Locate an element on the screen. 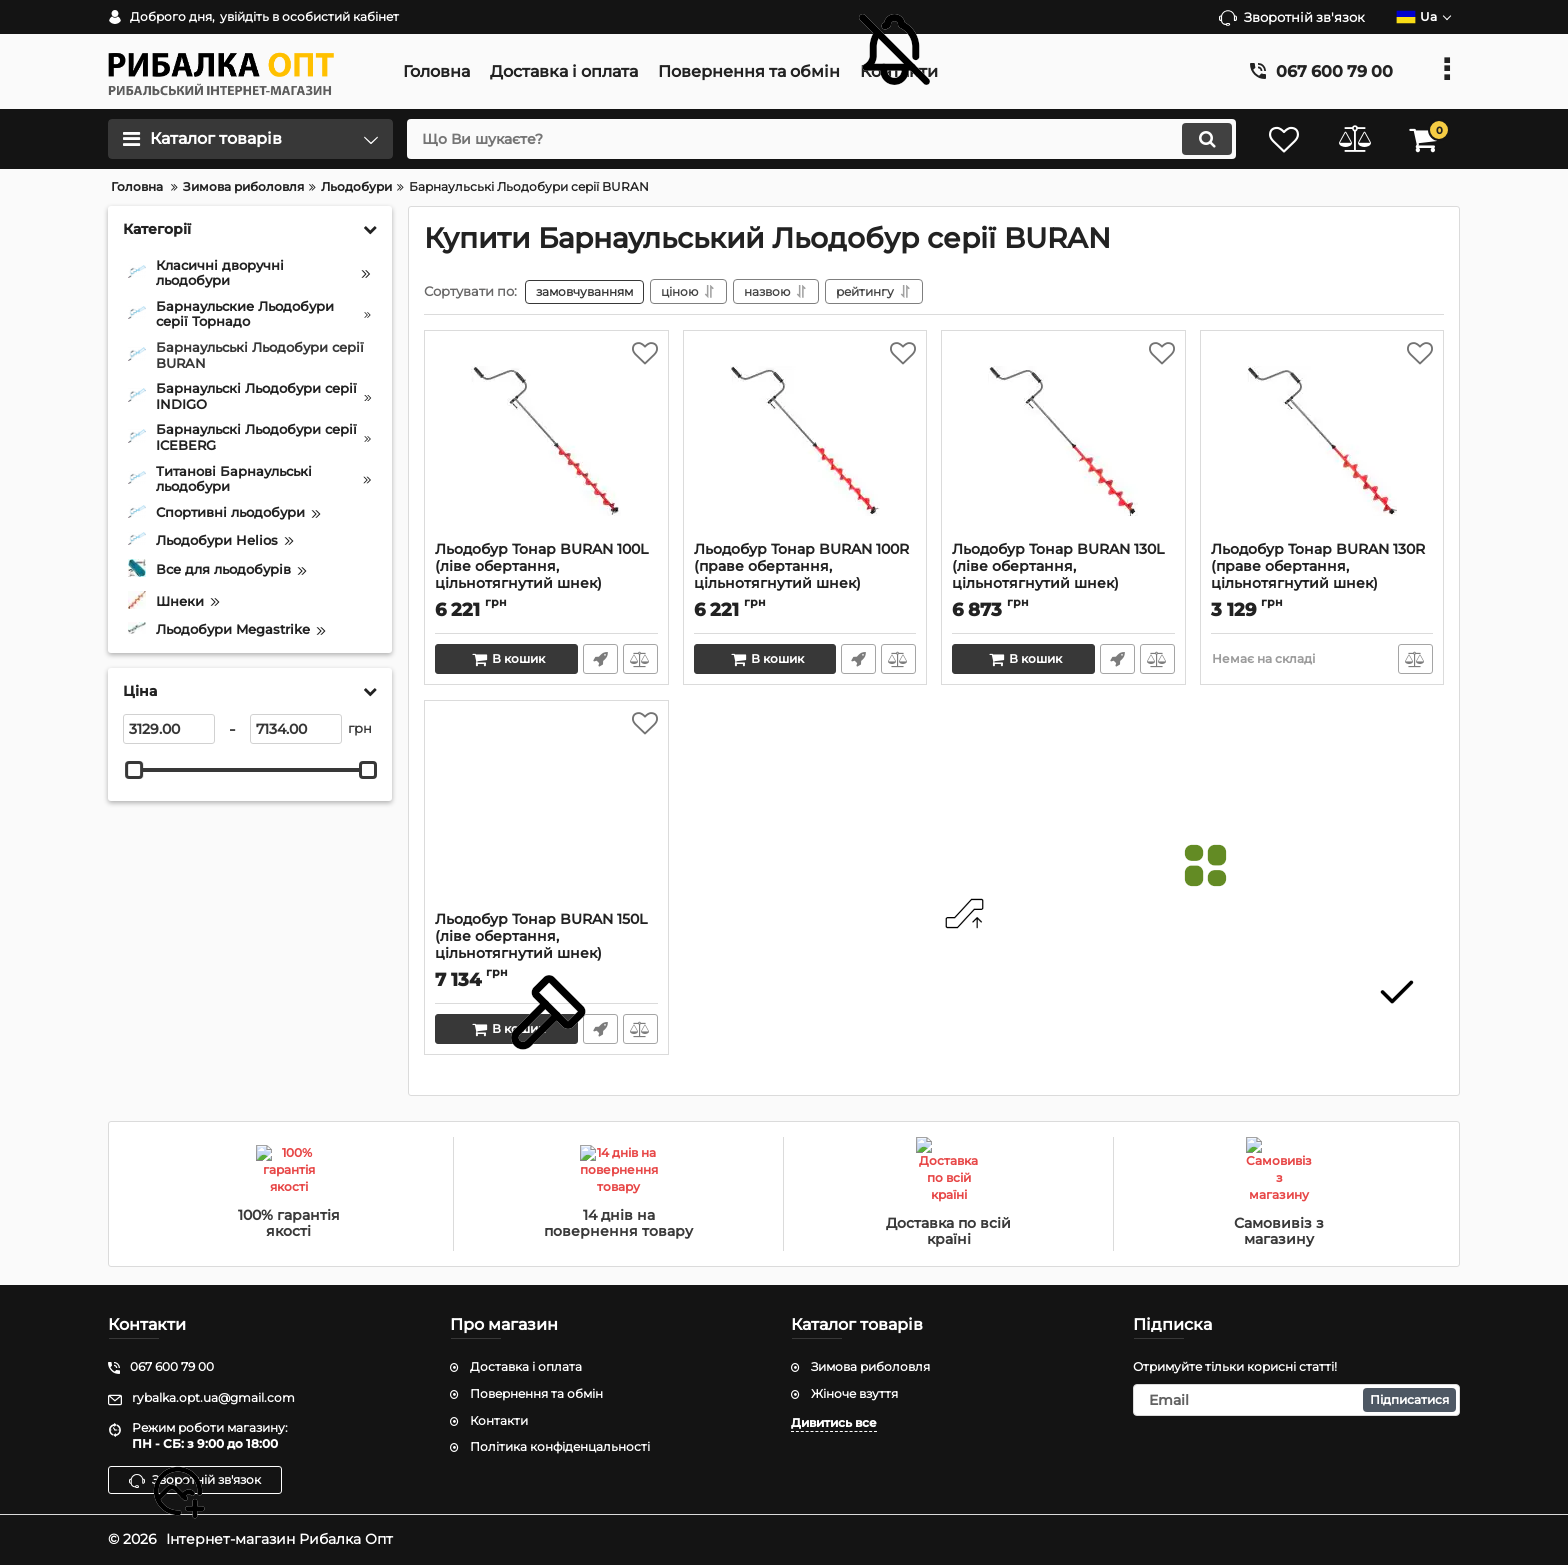  confirm or submit an action is located at coordinates (1396, 992).